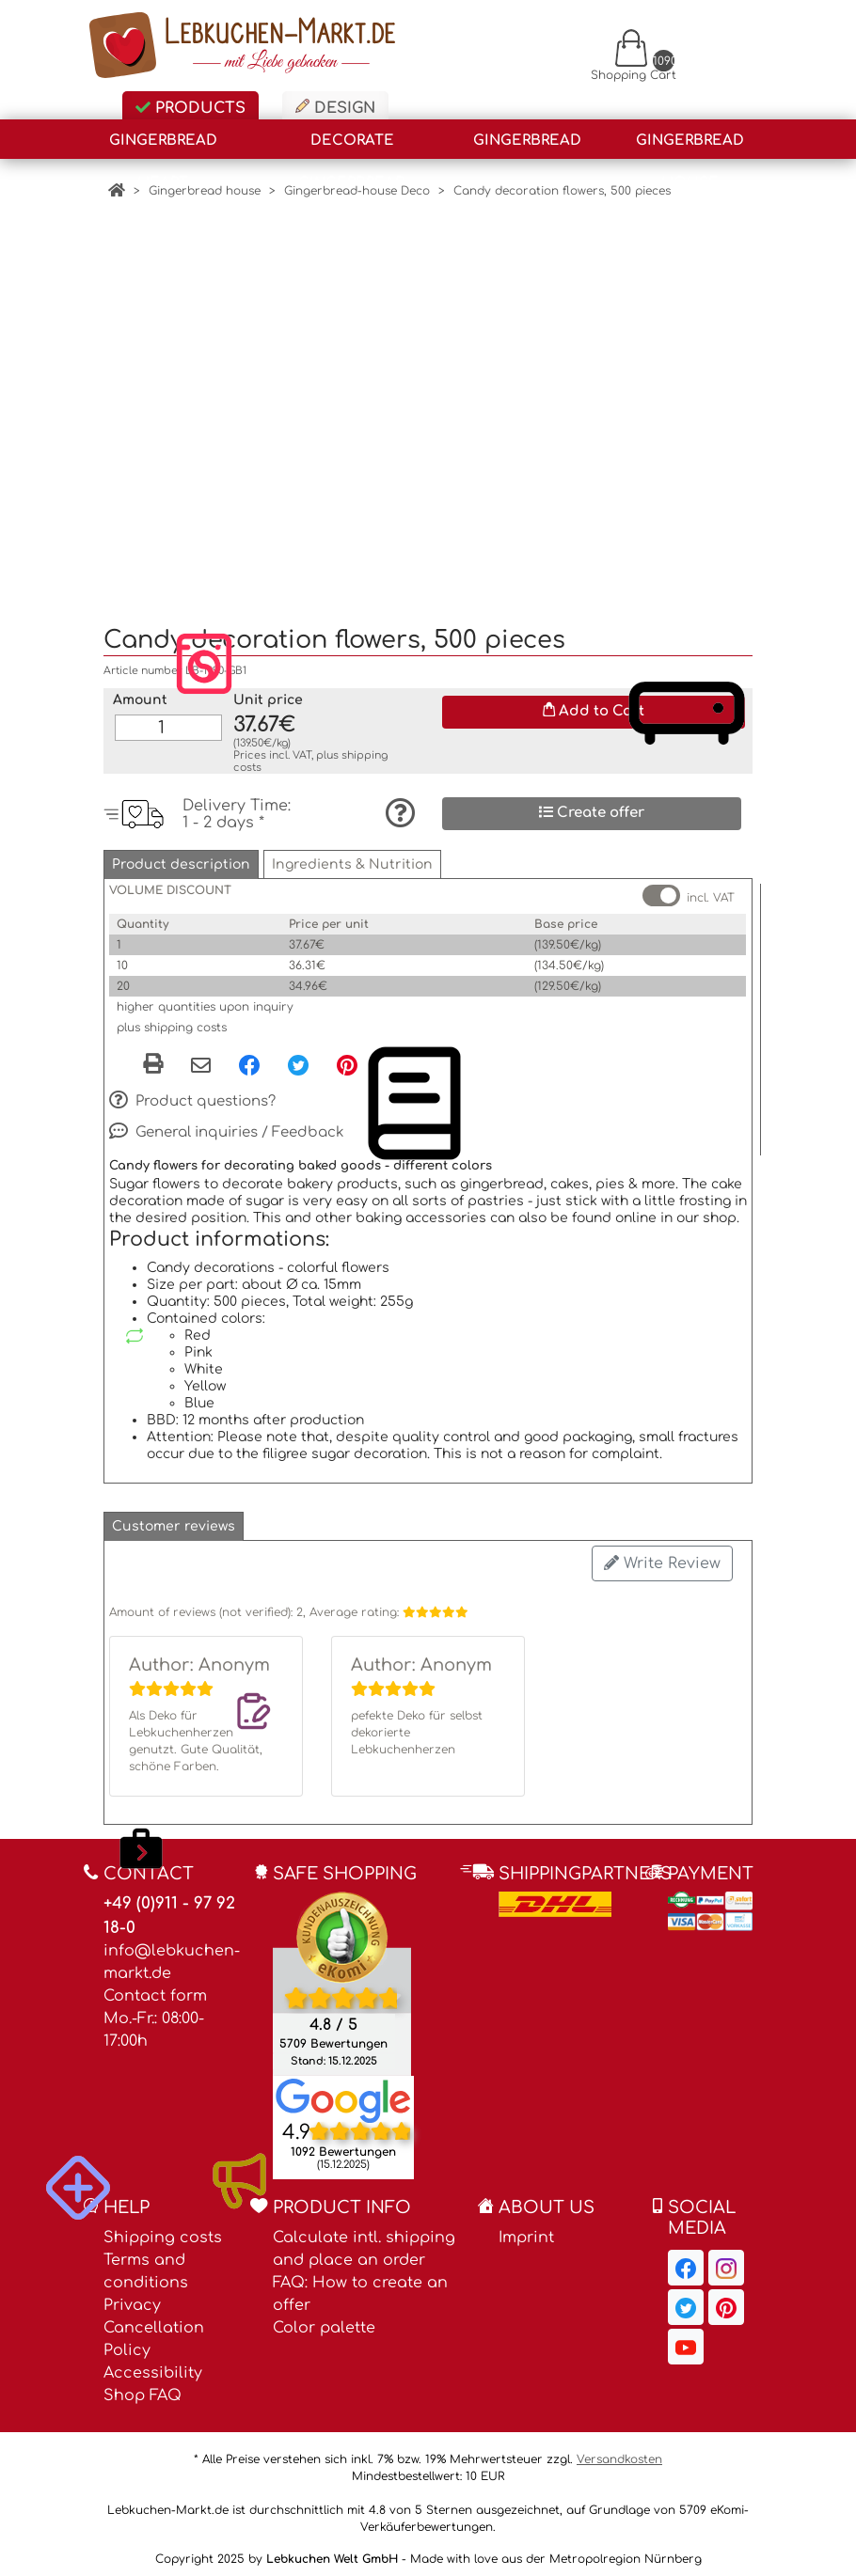  Describe the element at coordinates (252, 1711) in the screenshot. I see `edit or fill out a form` at that location.